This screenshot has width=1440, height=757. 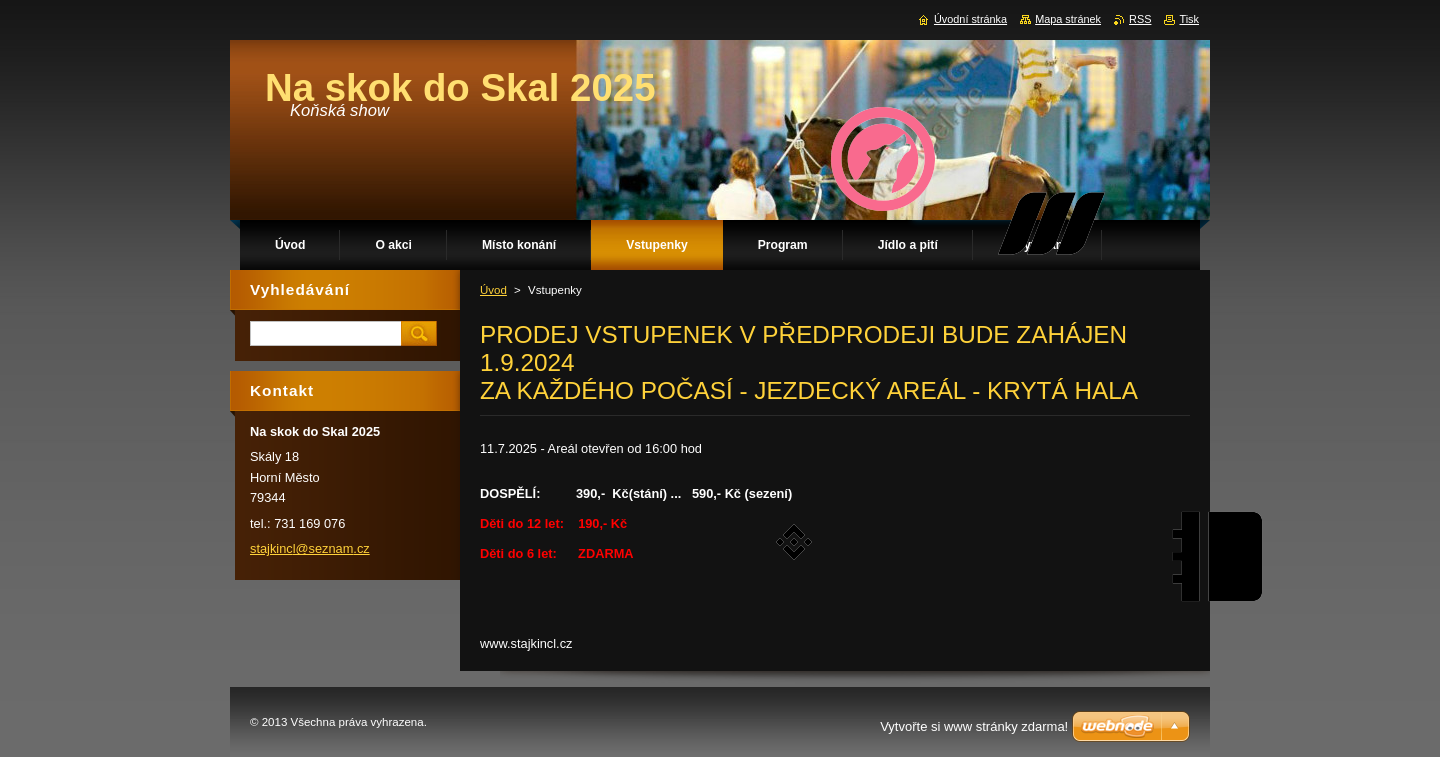 I want to click on open librewolf browser, so click(x=883, y=159).